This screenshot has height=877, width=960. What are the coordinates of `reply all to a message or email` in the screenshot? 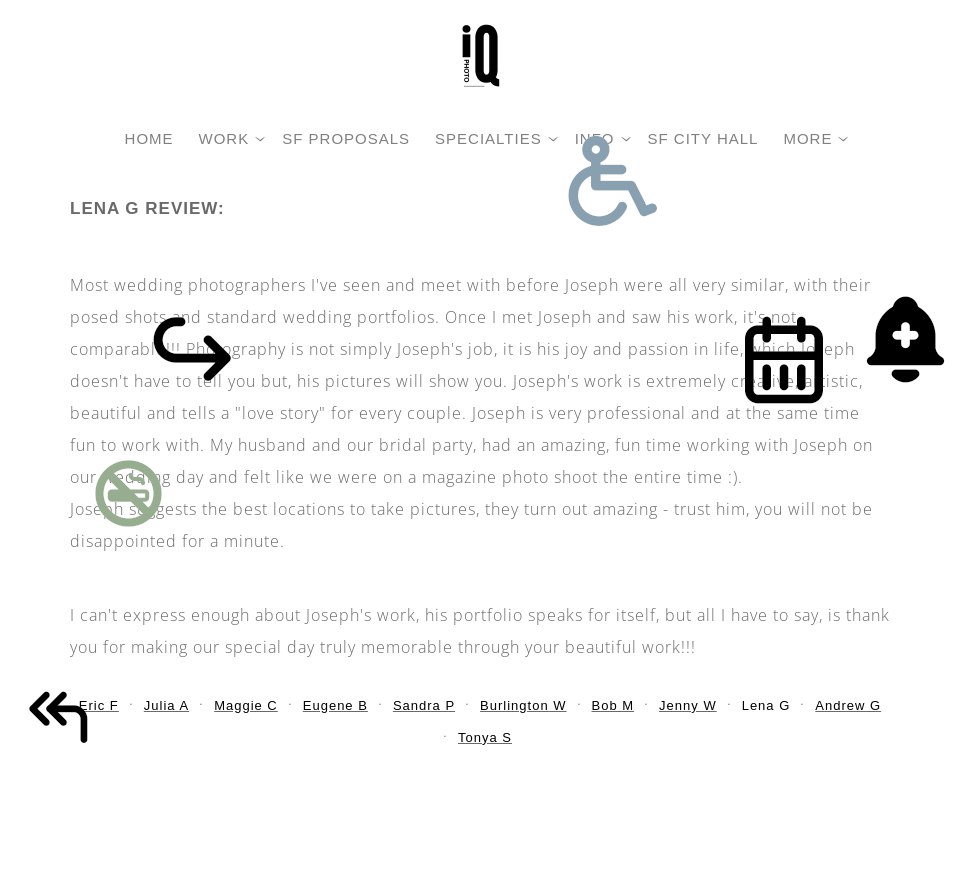 It's located at (60, 719).